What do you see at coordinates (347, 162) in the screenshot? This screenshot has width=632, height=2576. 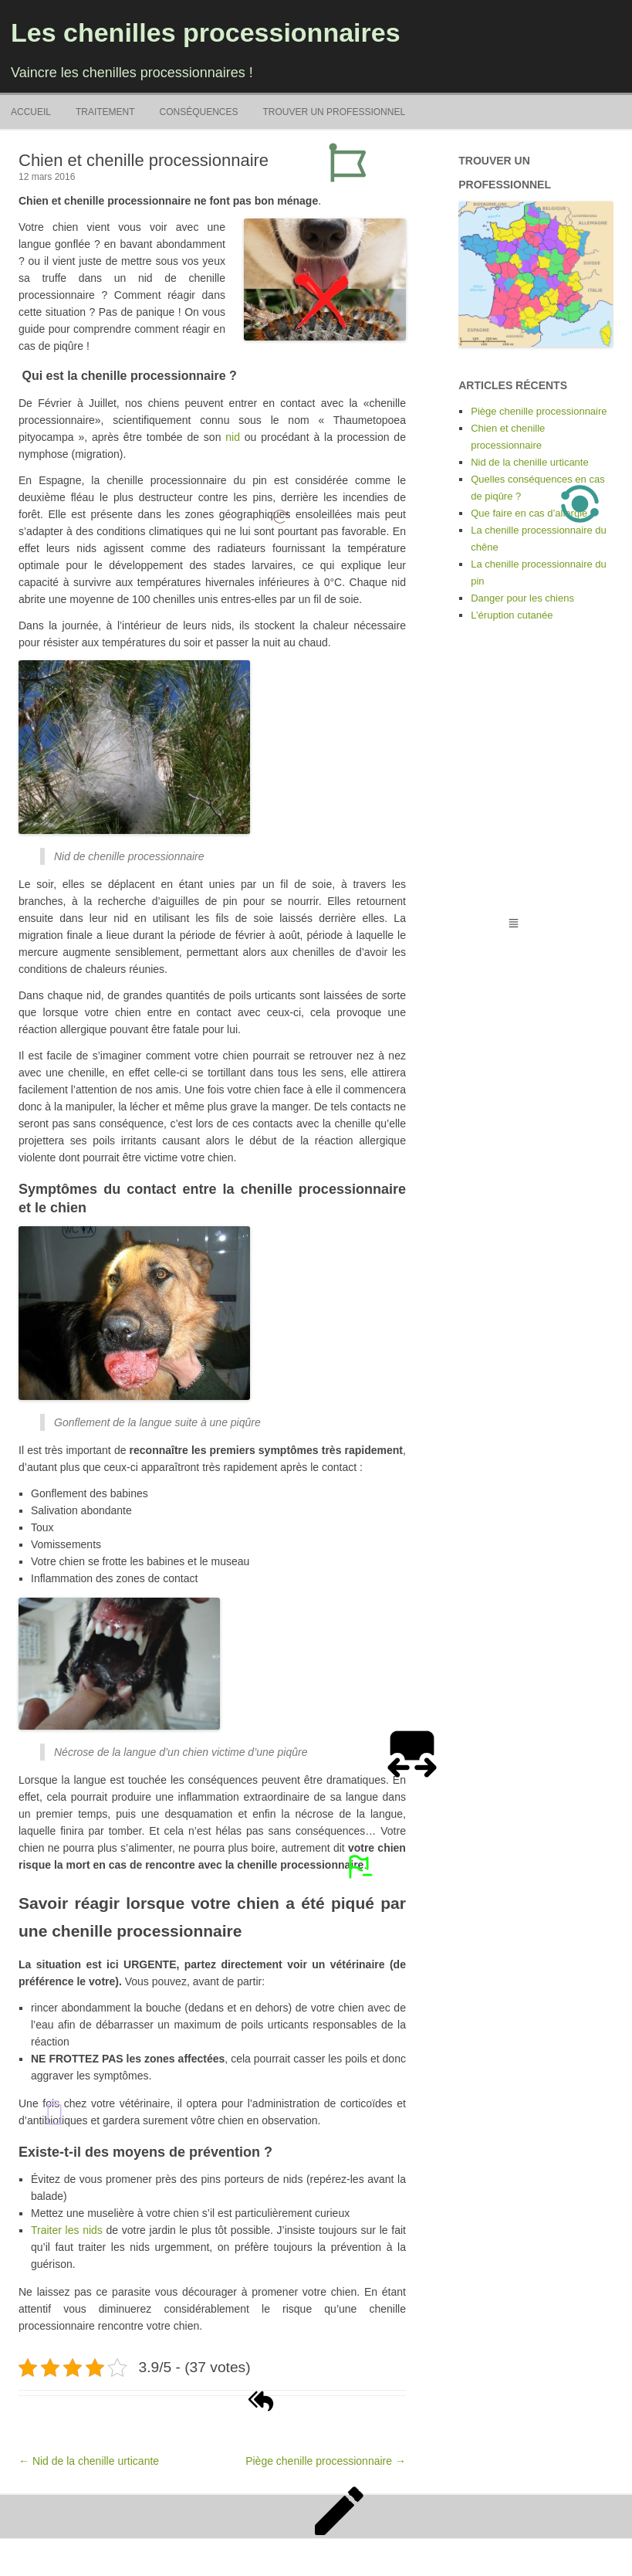 I see `flag or bookmark an item` at bounding box center [347, 162].